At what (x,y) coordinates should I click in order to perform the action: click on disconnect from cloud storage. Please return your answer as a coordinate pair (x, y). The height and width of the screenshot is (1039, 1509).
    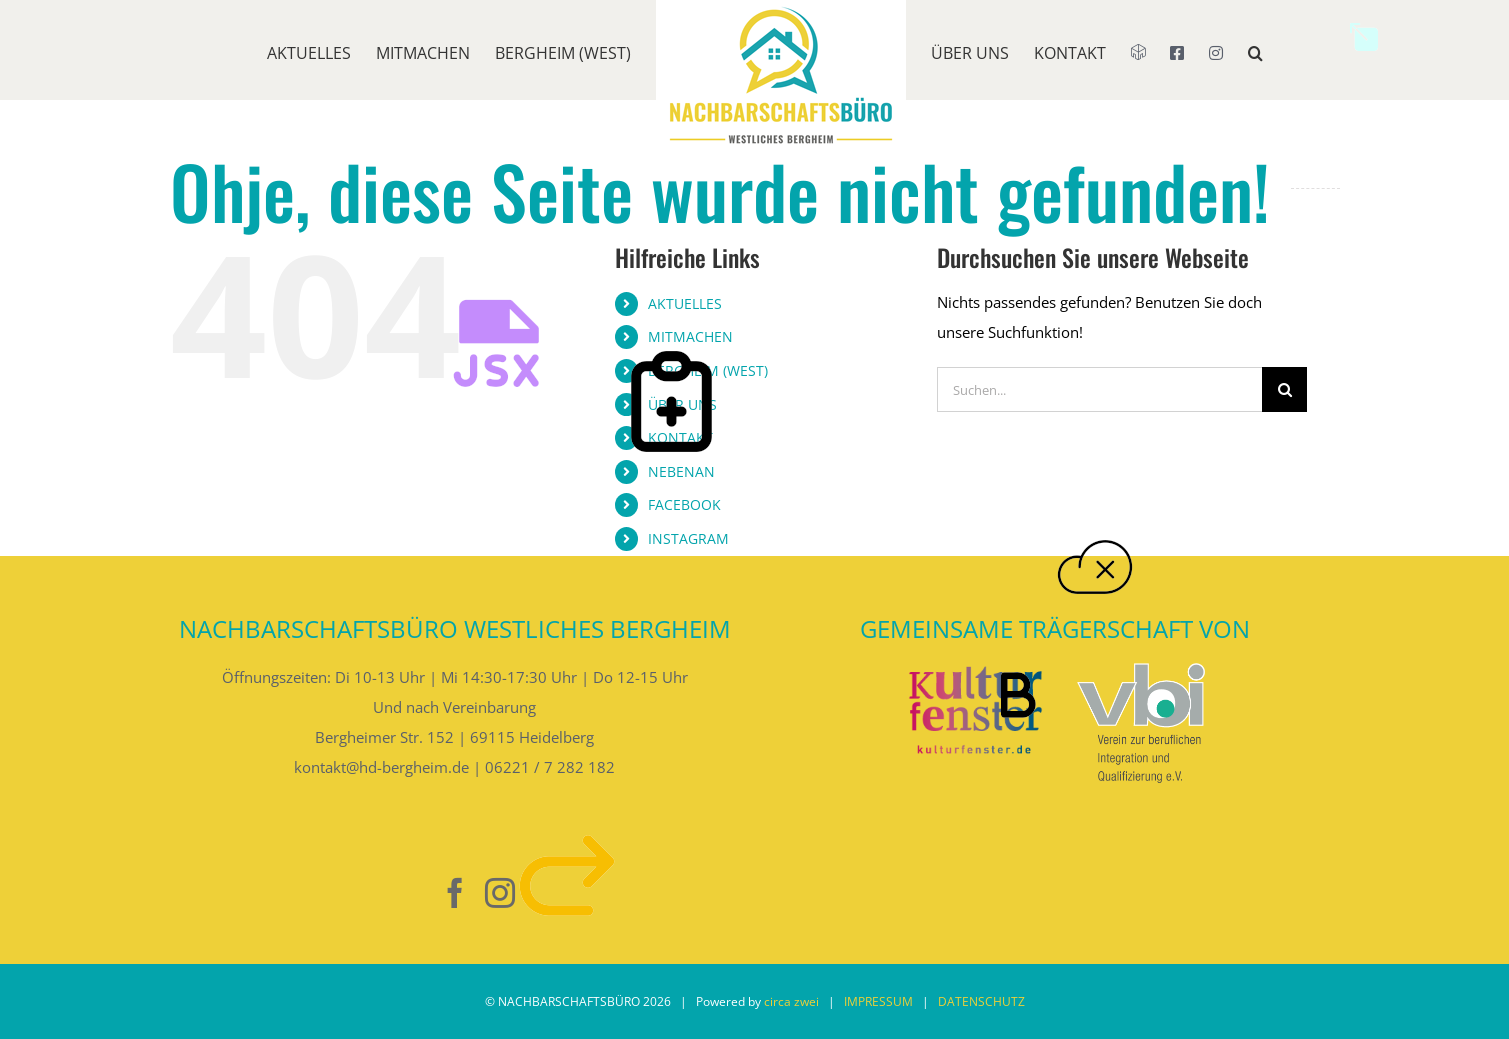
    Looking at the image, I should click on (1095, 567).